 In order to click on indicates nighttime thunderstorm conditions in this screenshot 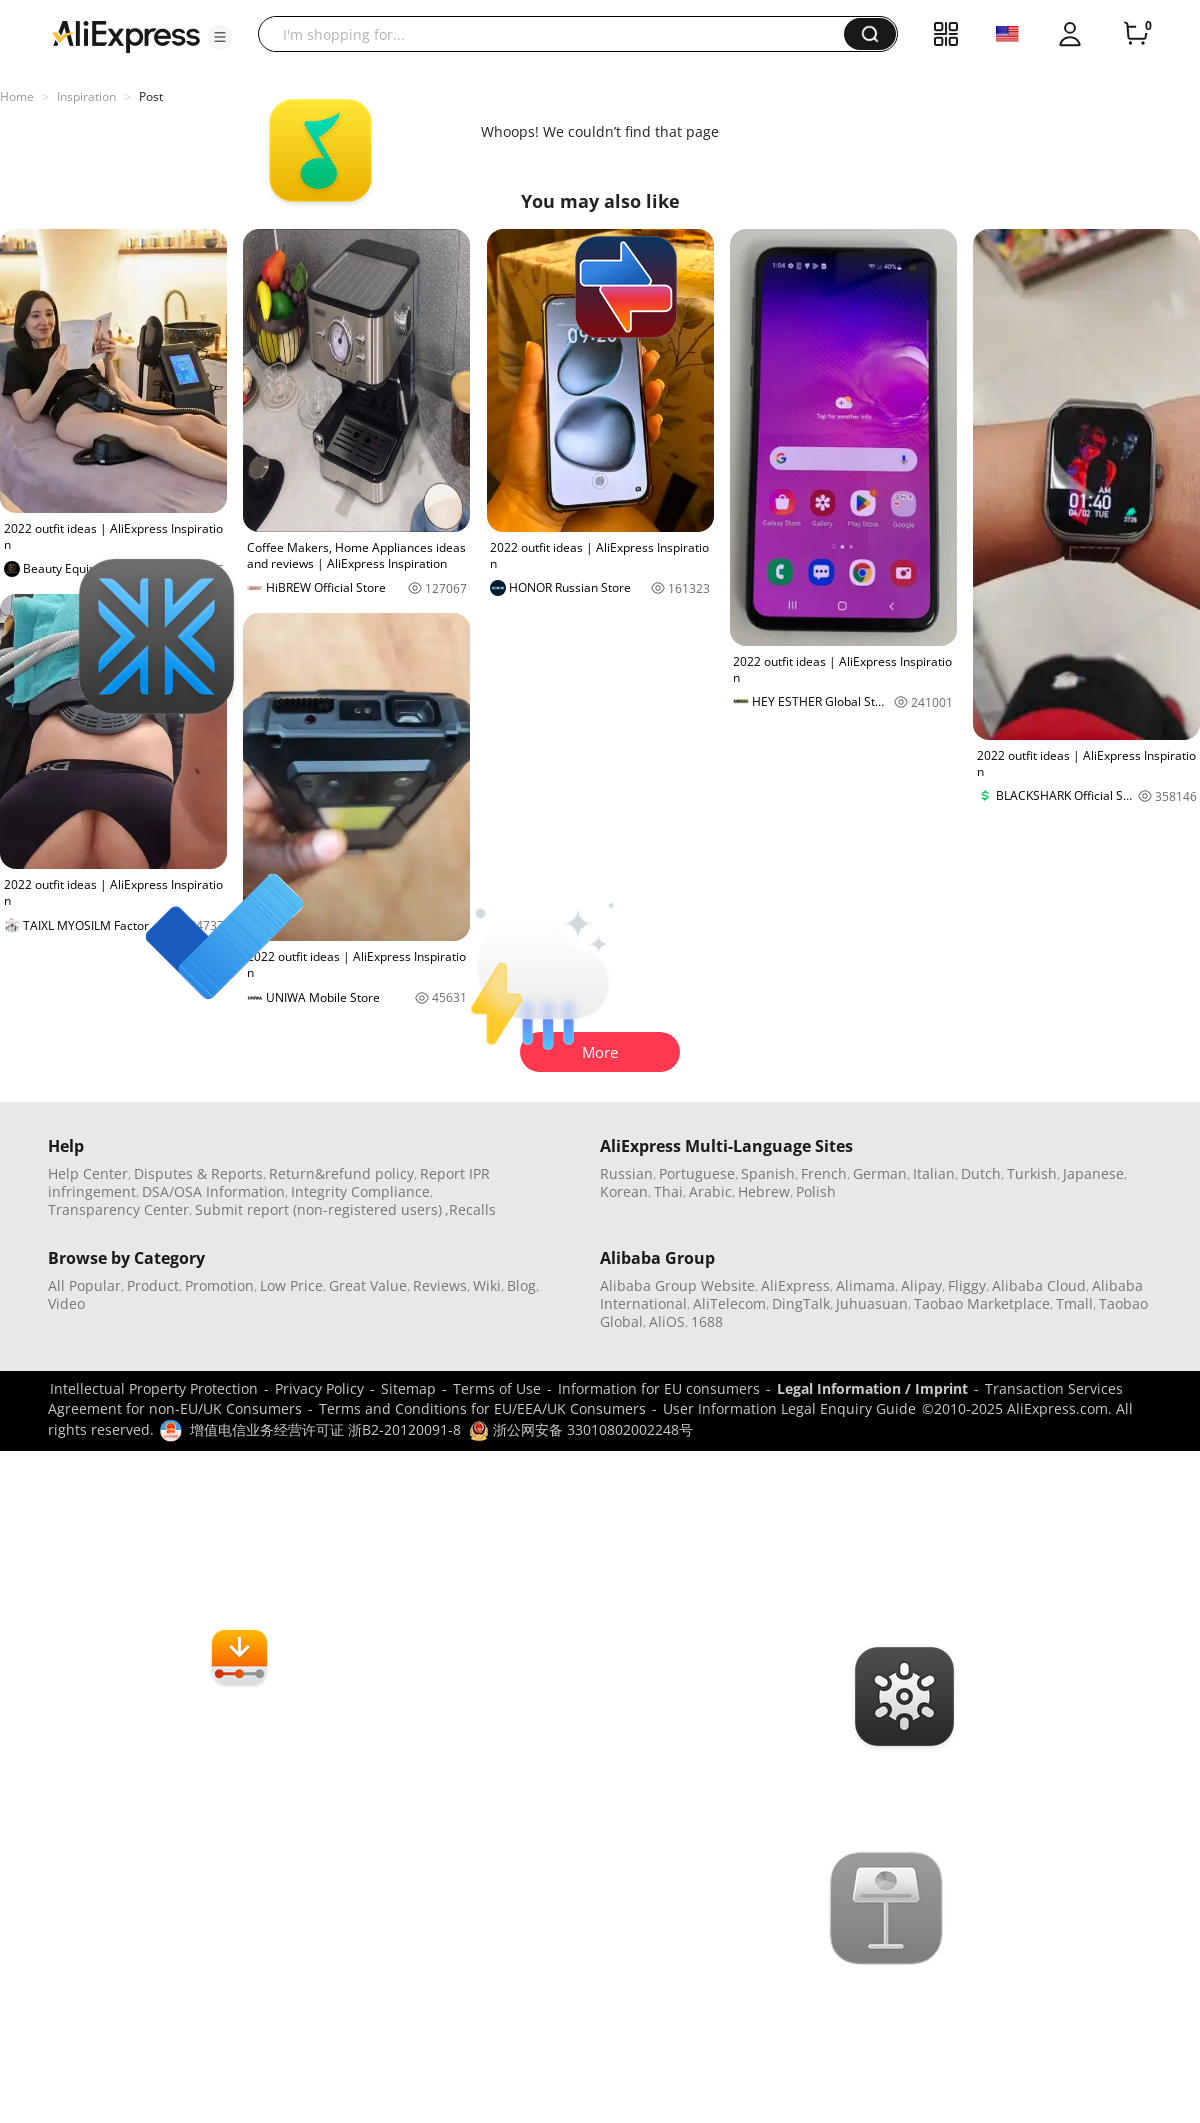, I will do `click(542, 976)`.